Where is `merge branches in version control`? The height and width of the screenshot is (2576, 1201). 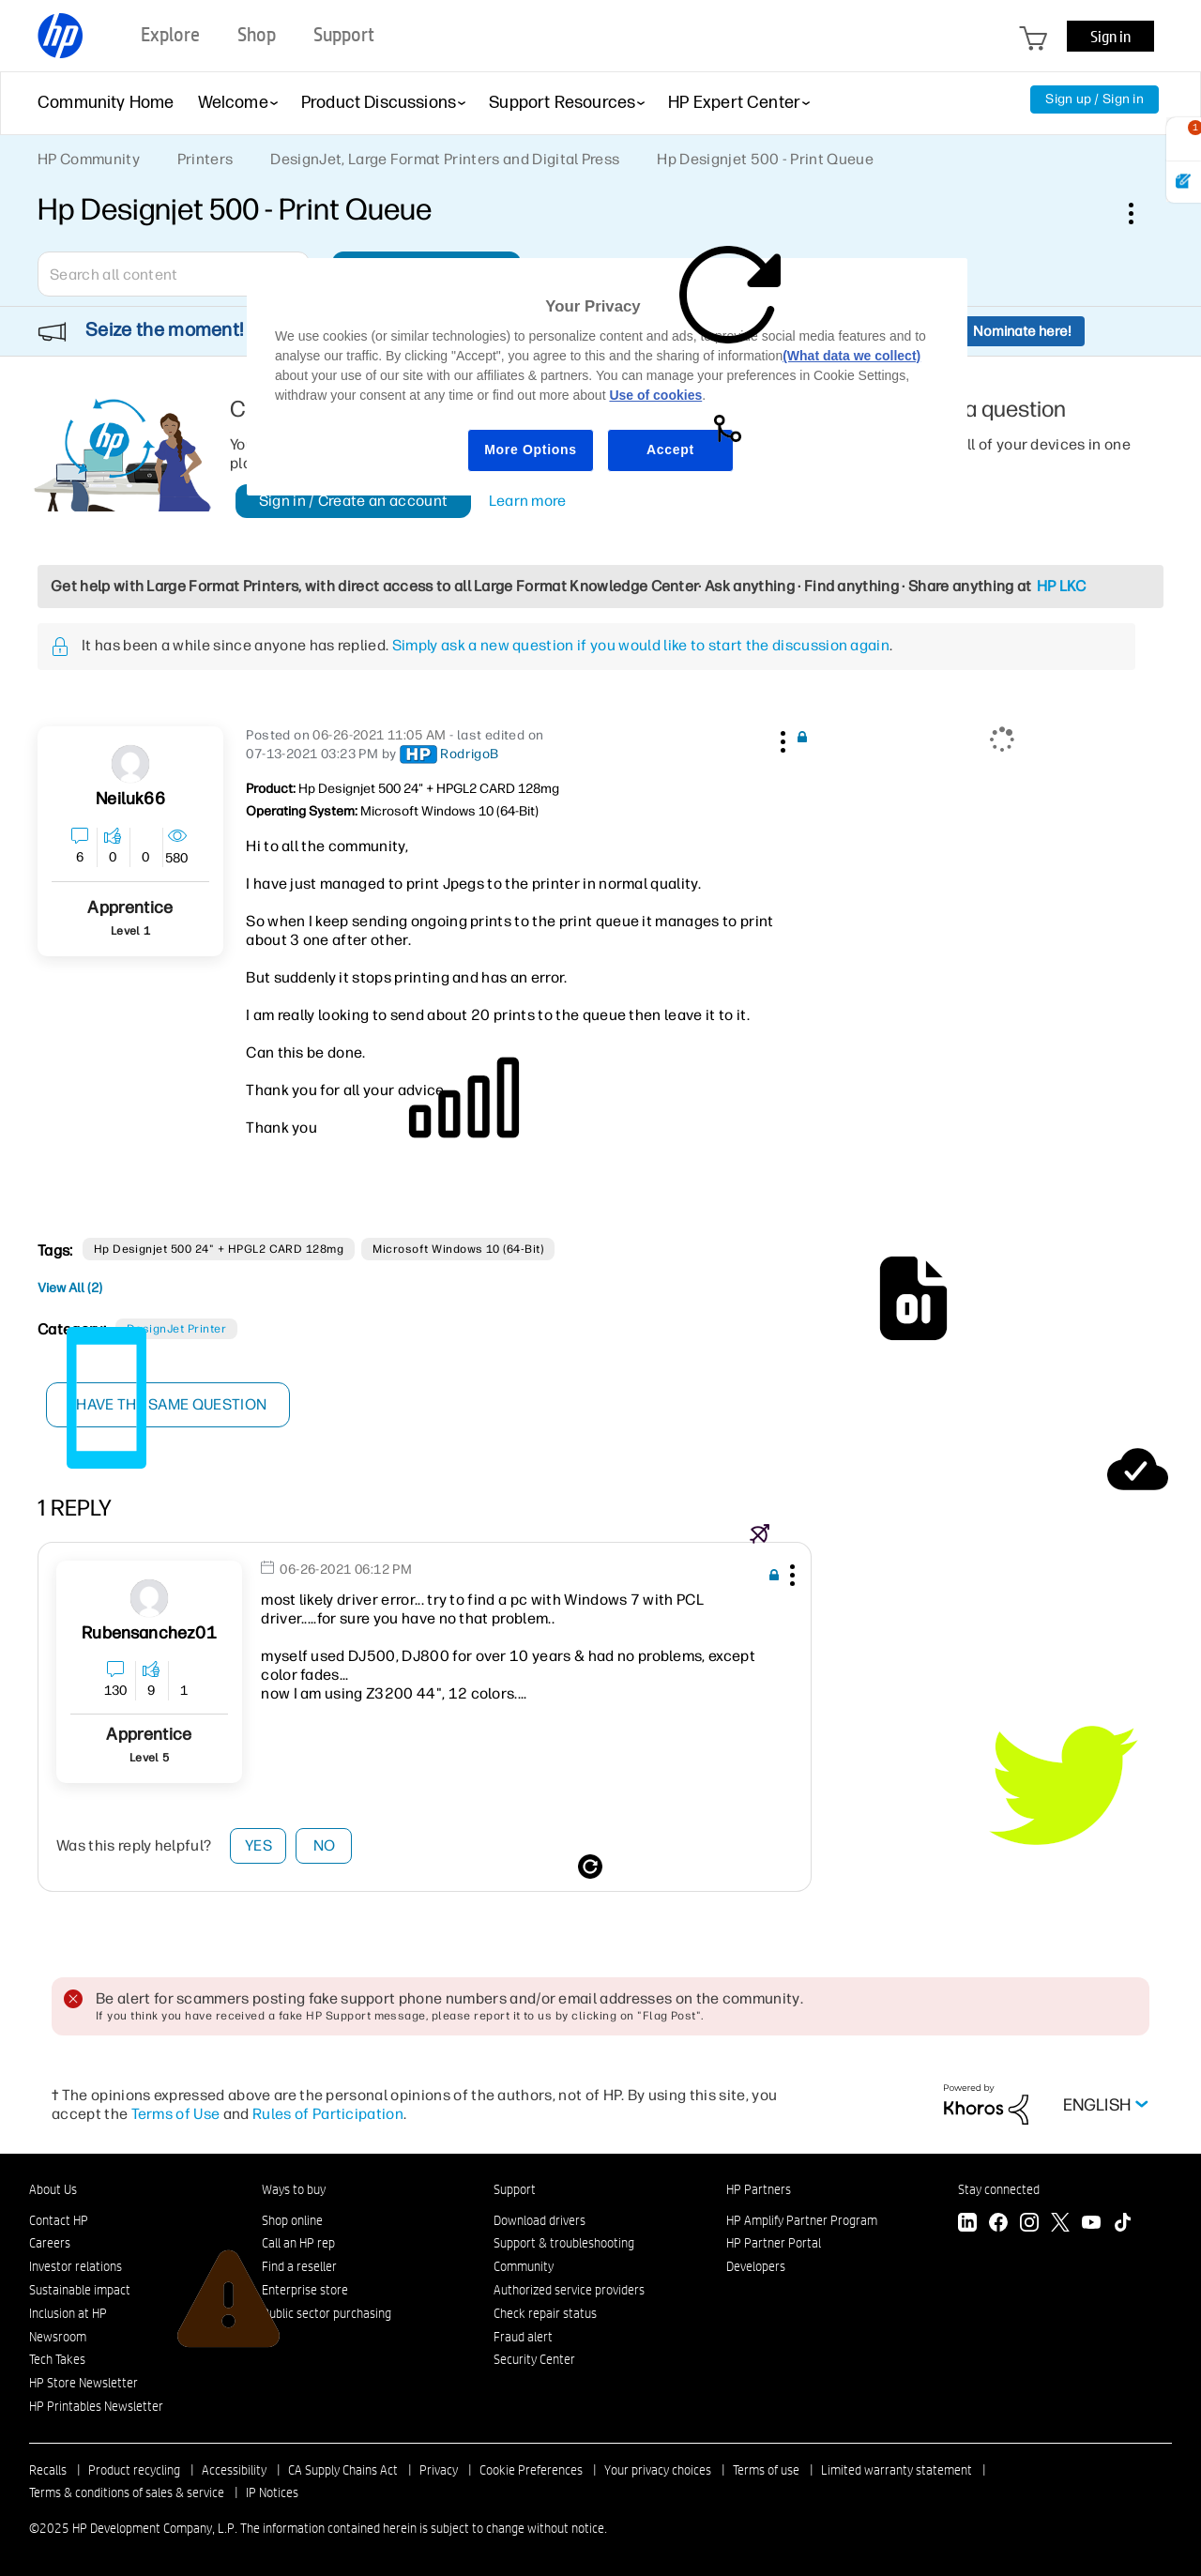
merge branches in version control is located at coordinates (727, 428).